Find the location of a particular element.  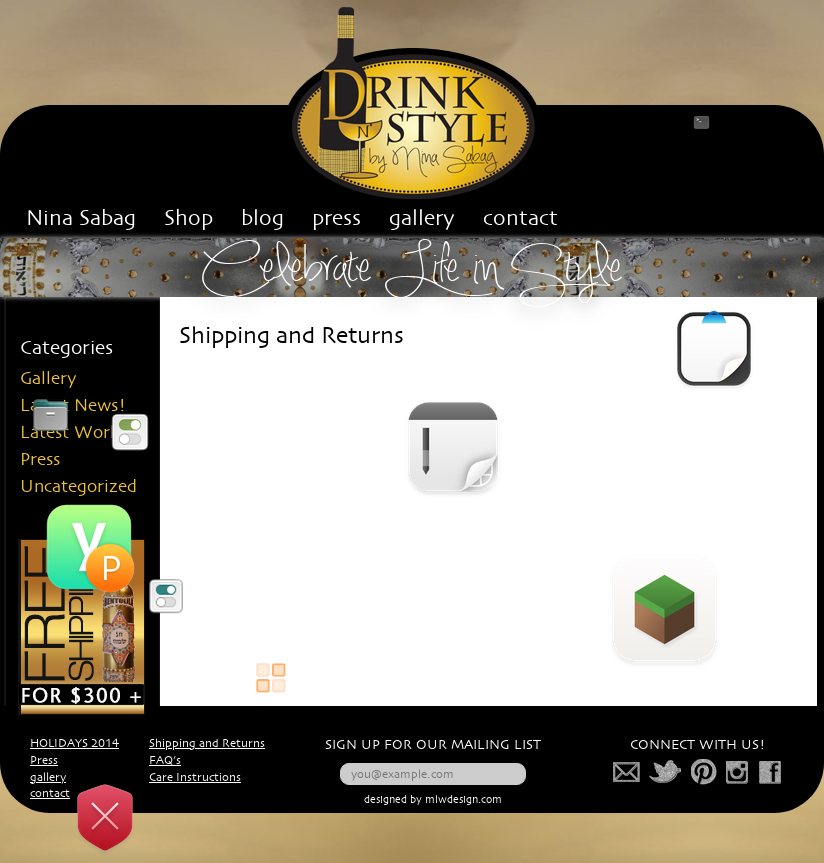

open yubikey piv manager app is located at coordinates (89, 547).